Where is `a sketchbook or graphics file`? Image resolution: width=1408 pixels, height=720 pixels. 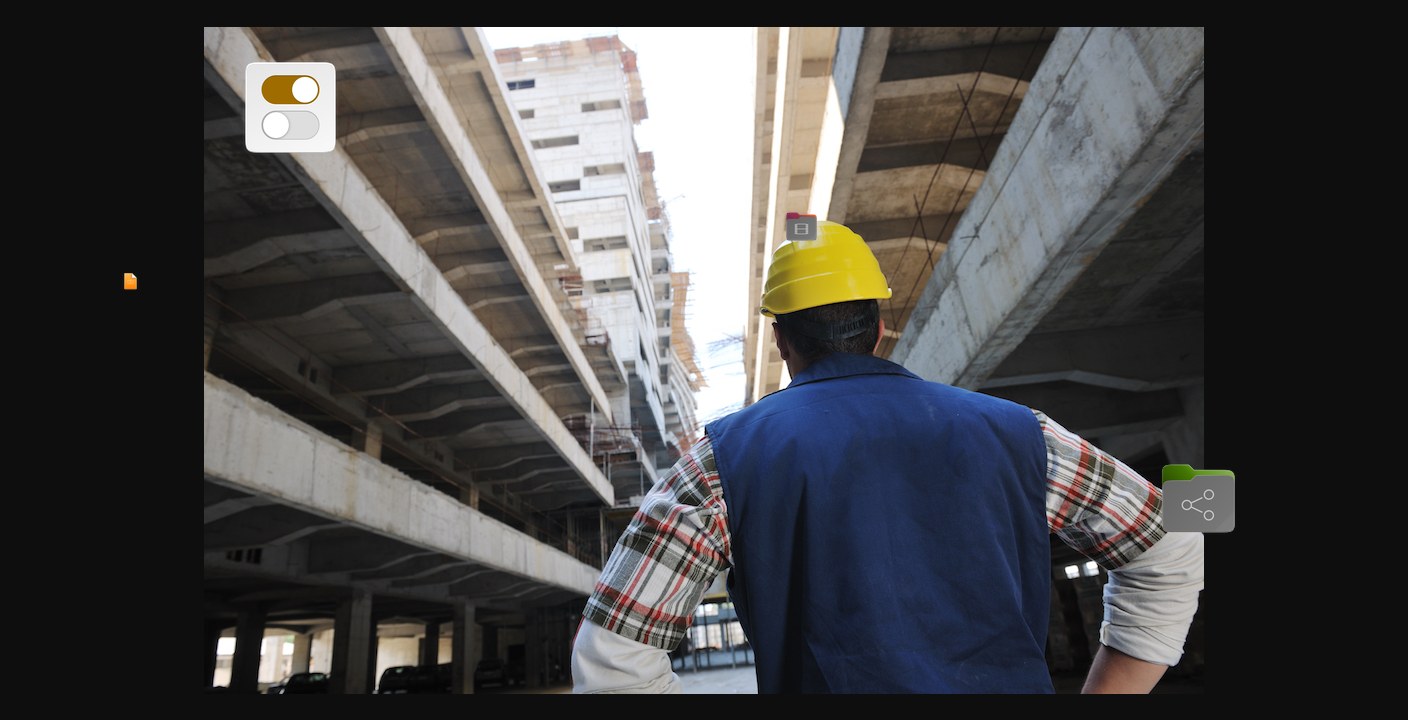 a sketchbook or graphics file is located at coordinates (130, 281).